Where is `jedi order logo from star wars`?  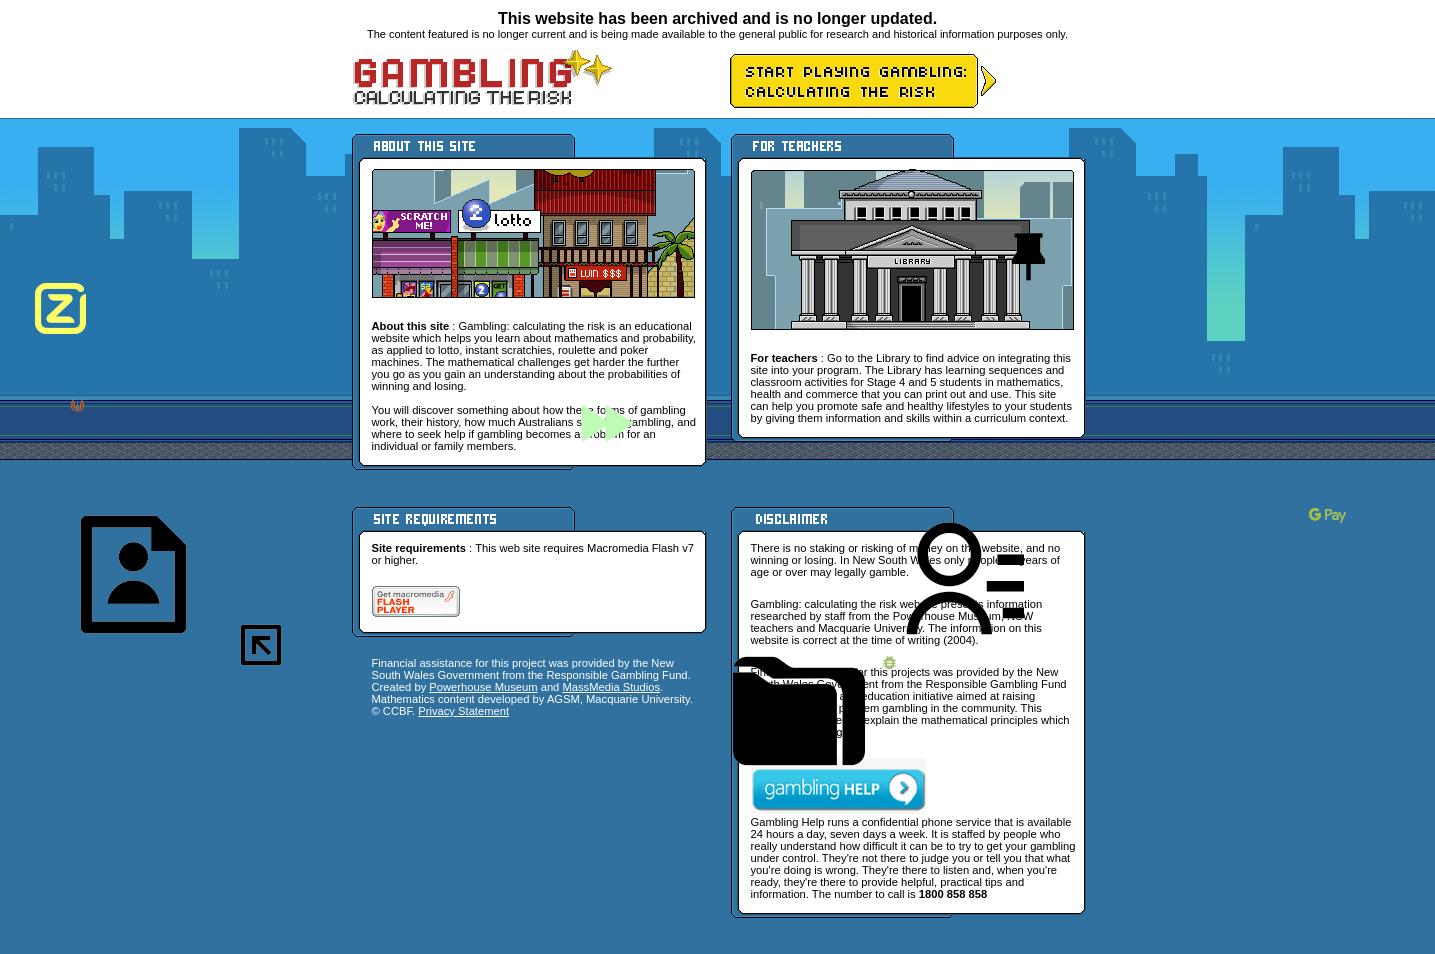
jedi order logo from star wars is located at coordinates (77, 404).